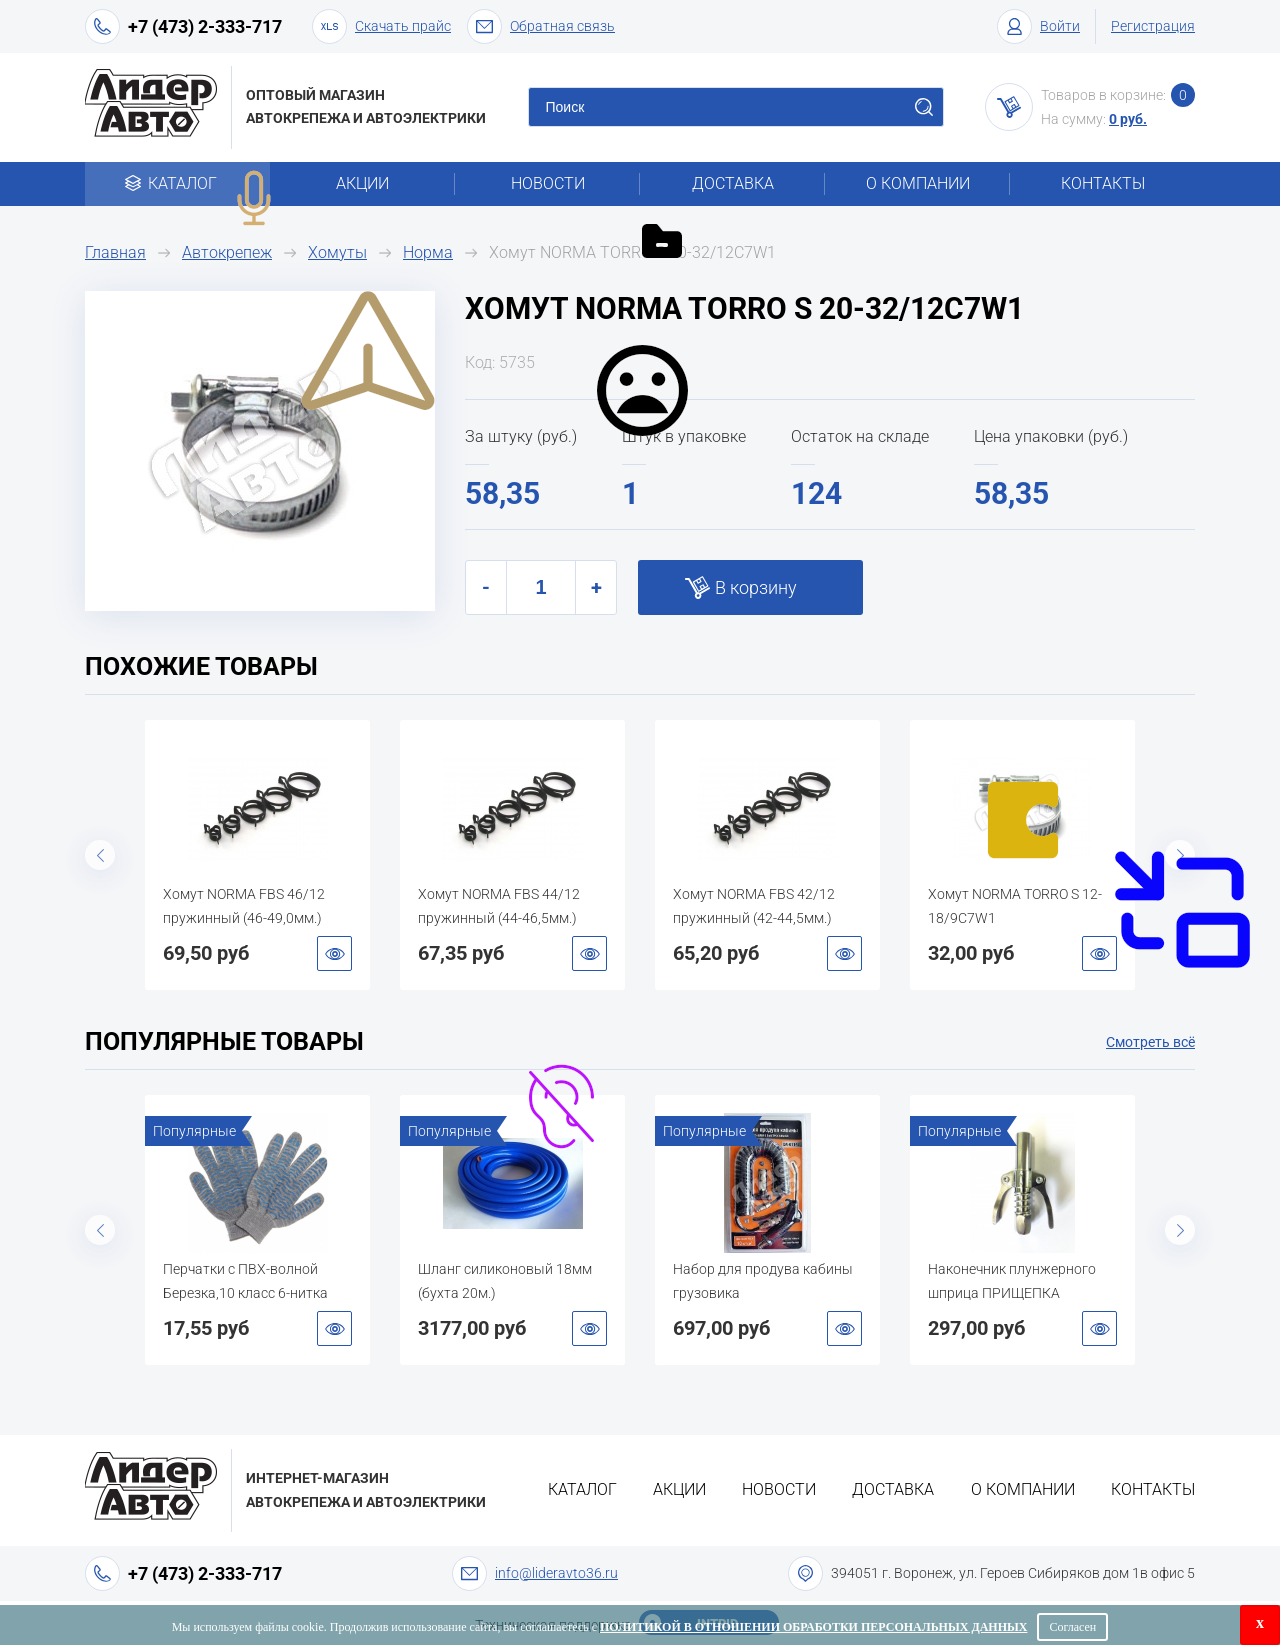  I want to click on open Coda app, so click(1023, 820).